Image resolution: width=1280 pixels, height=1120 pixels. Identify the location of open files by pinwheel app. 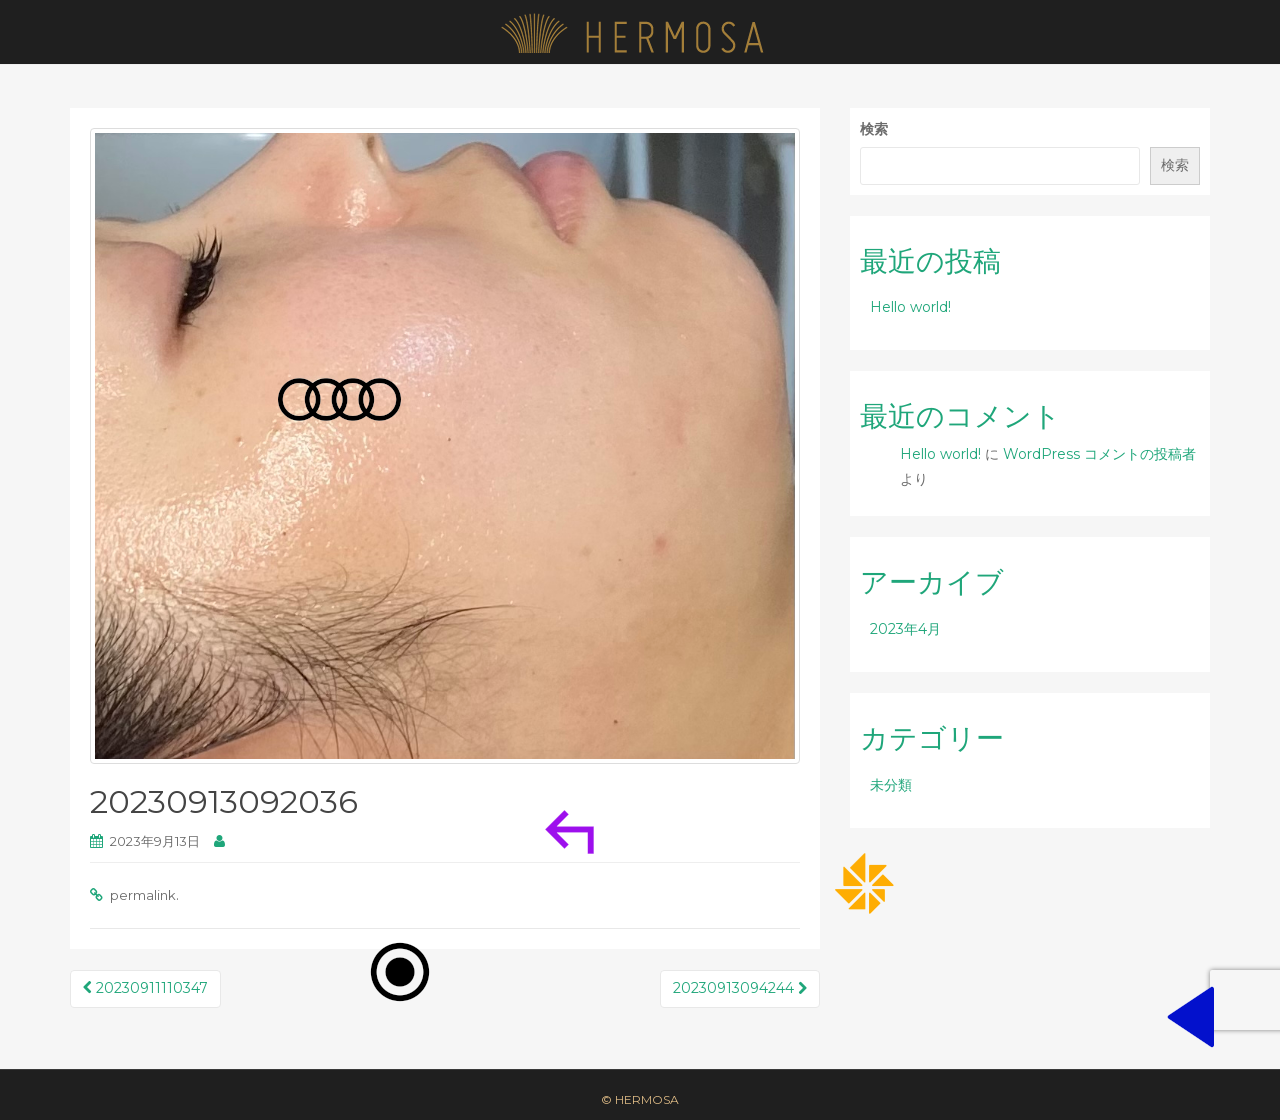
(864, 883).